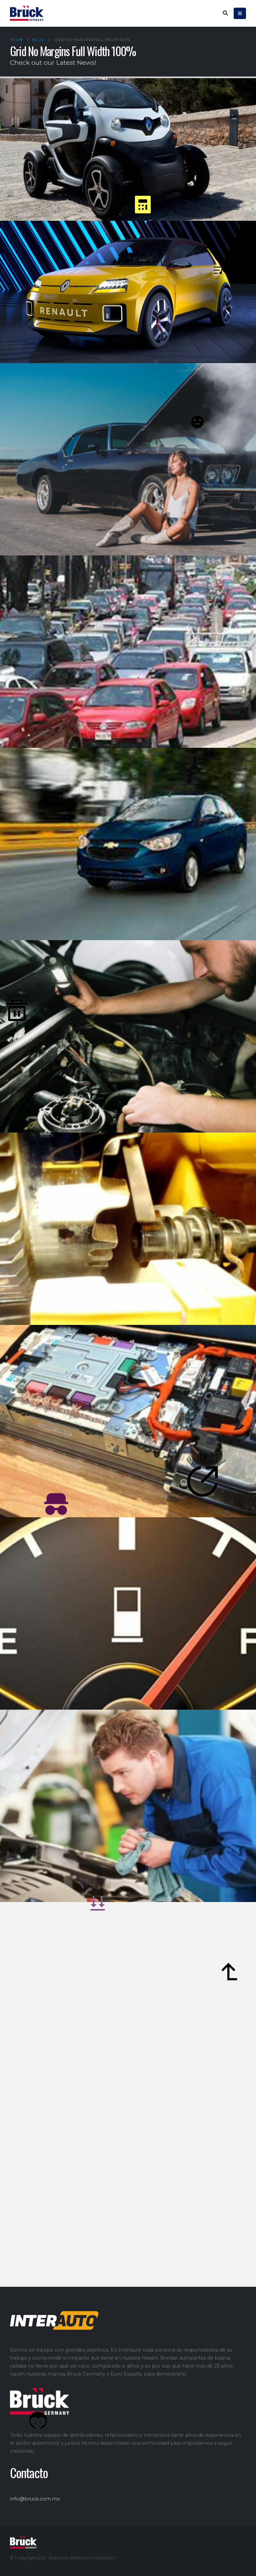  I want to click on view your playlist, so click(218, 270).